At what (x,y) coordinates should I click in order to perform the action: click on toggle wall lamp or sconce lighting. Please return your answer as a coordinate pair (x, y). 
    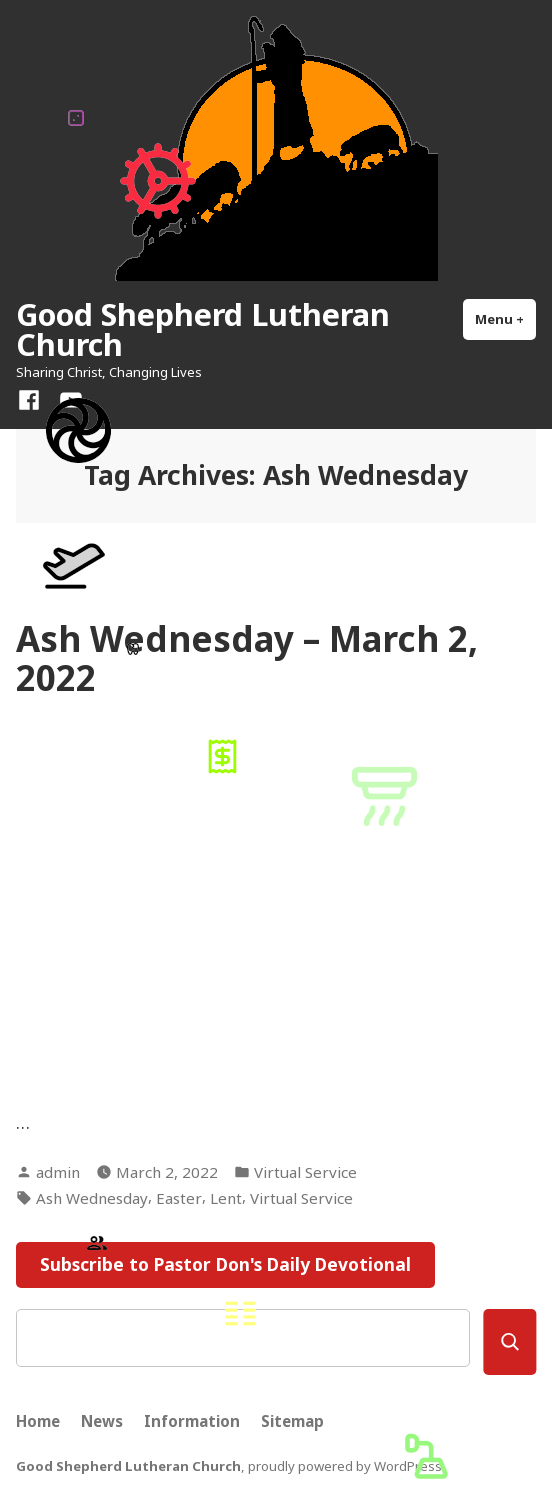
    Looking at the image, I should click on (426, 1457).